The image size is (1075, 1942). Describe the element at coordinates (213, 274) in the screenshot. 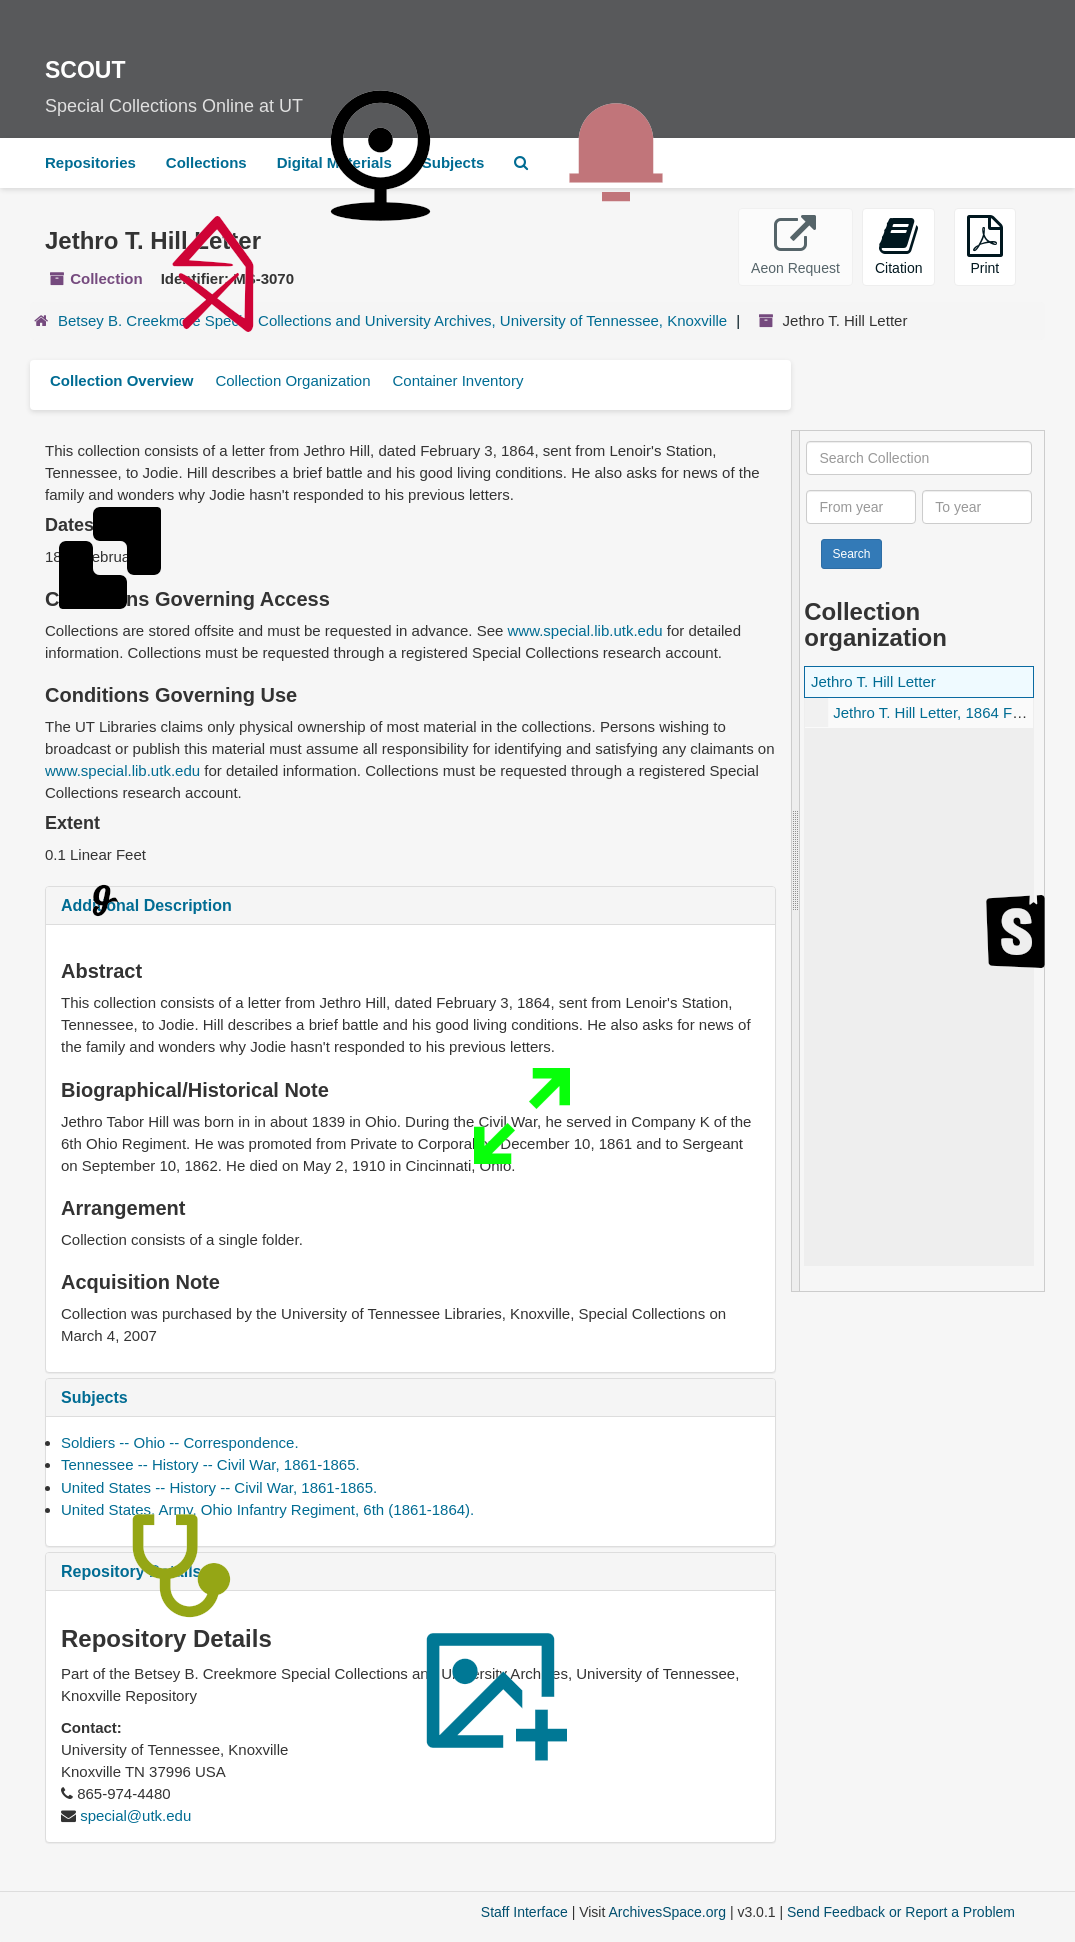

I see `open the Homify app` at that location.